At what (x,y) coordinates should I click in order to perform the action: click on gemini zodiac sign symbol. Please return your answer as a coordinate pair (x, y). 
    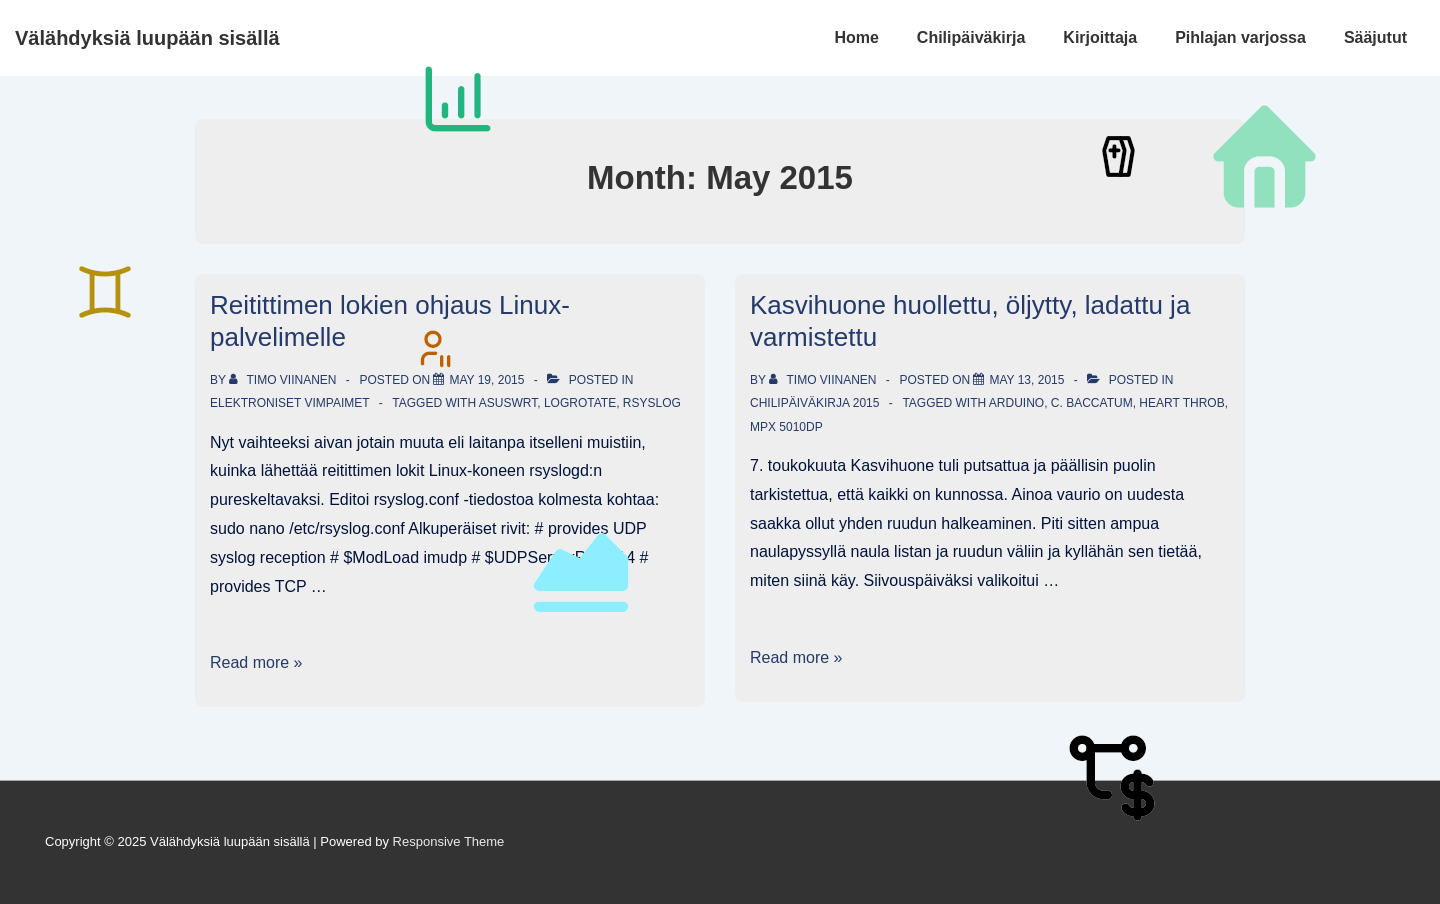
    Looking at the image, I should click on (105, 292).